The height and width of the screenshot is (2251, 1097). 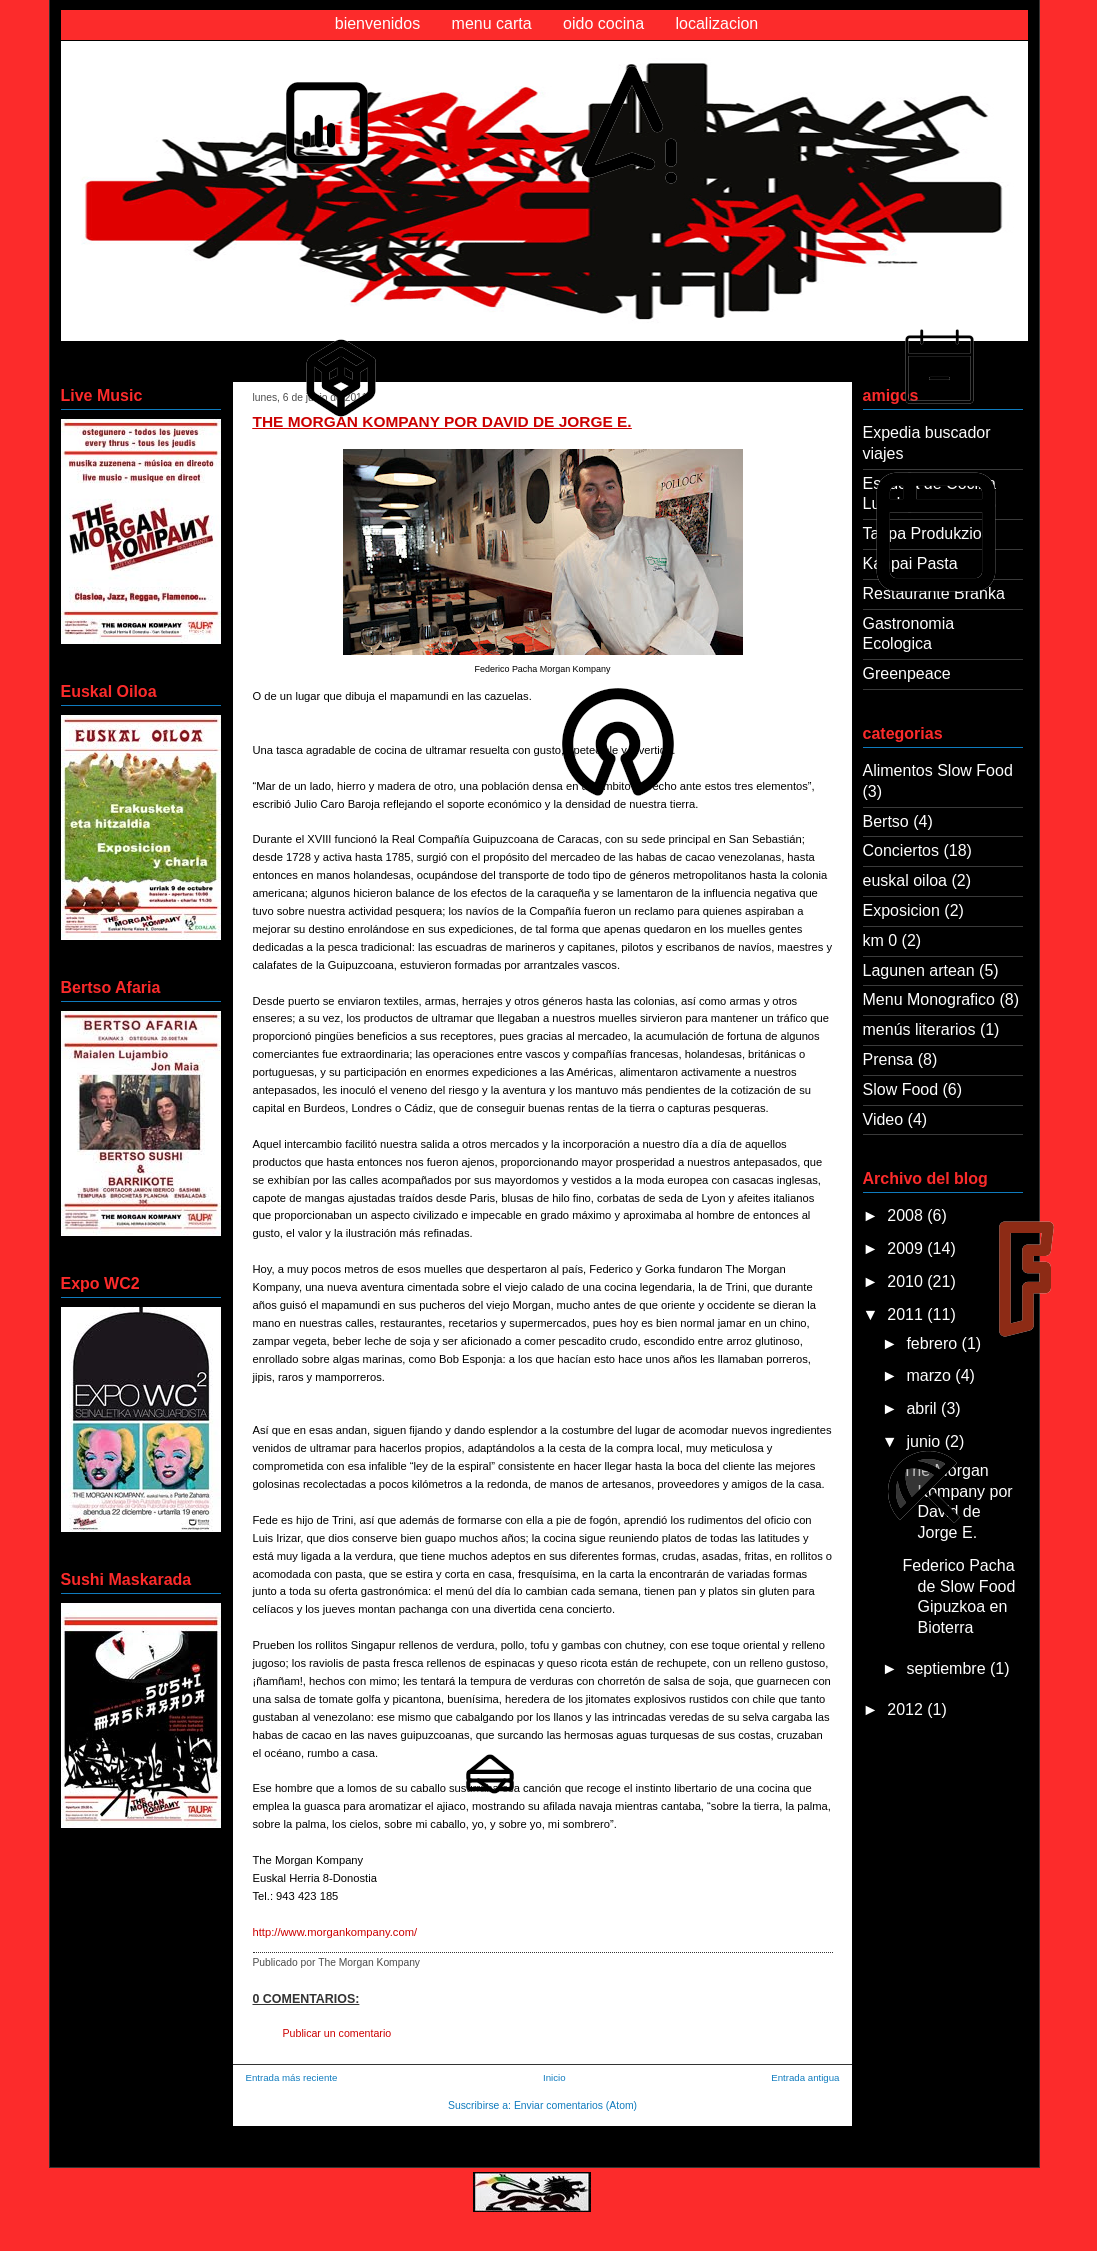 What do you see at coordinates (632, 122) in the screenshot?
I see `navigation error or route issue detected` at bounding box center [632, 122].